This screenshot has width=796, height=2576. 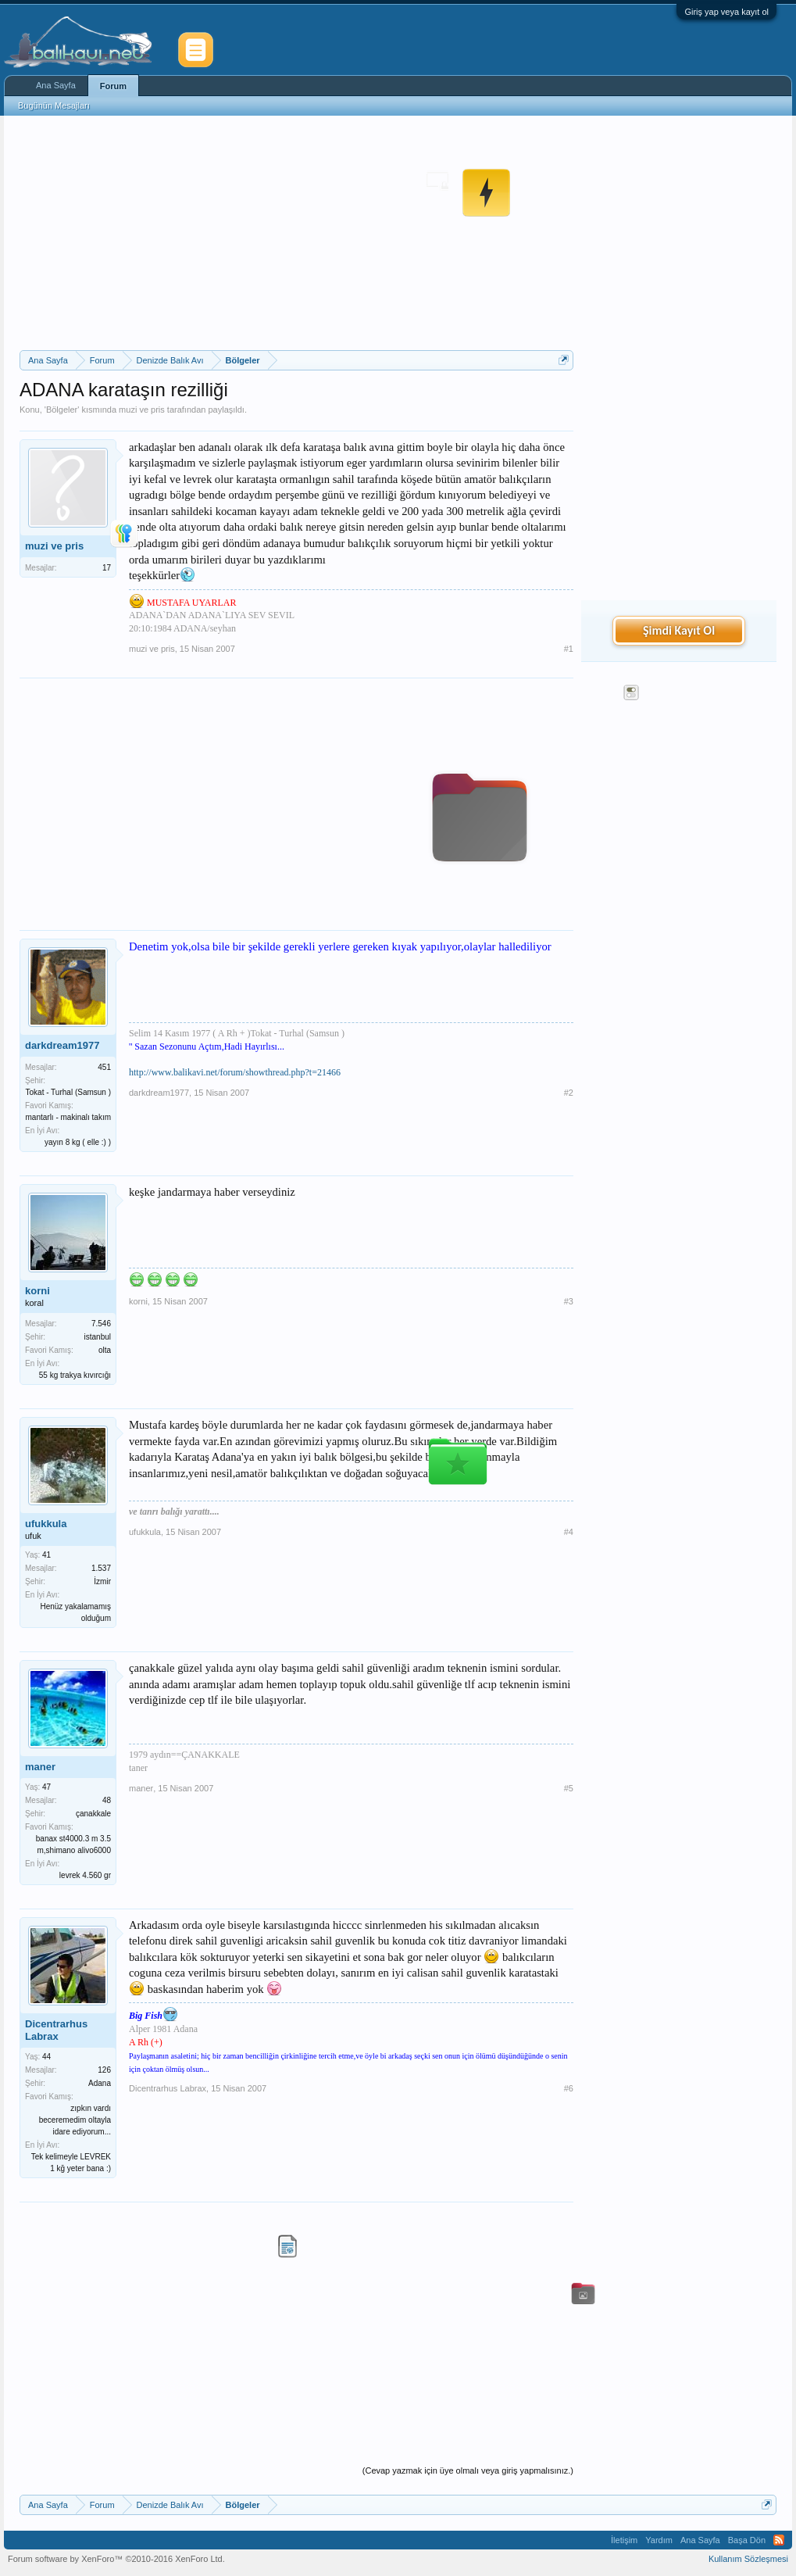 What do you see at coordinates (437, 181) in the screenshot?
I see `screen rotation is locked to landscape mode` at bounding box center [437, 181].